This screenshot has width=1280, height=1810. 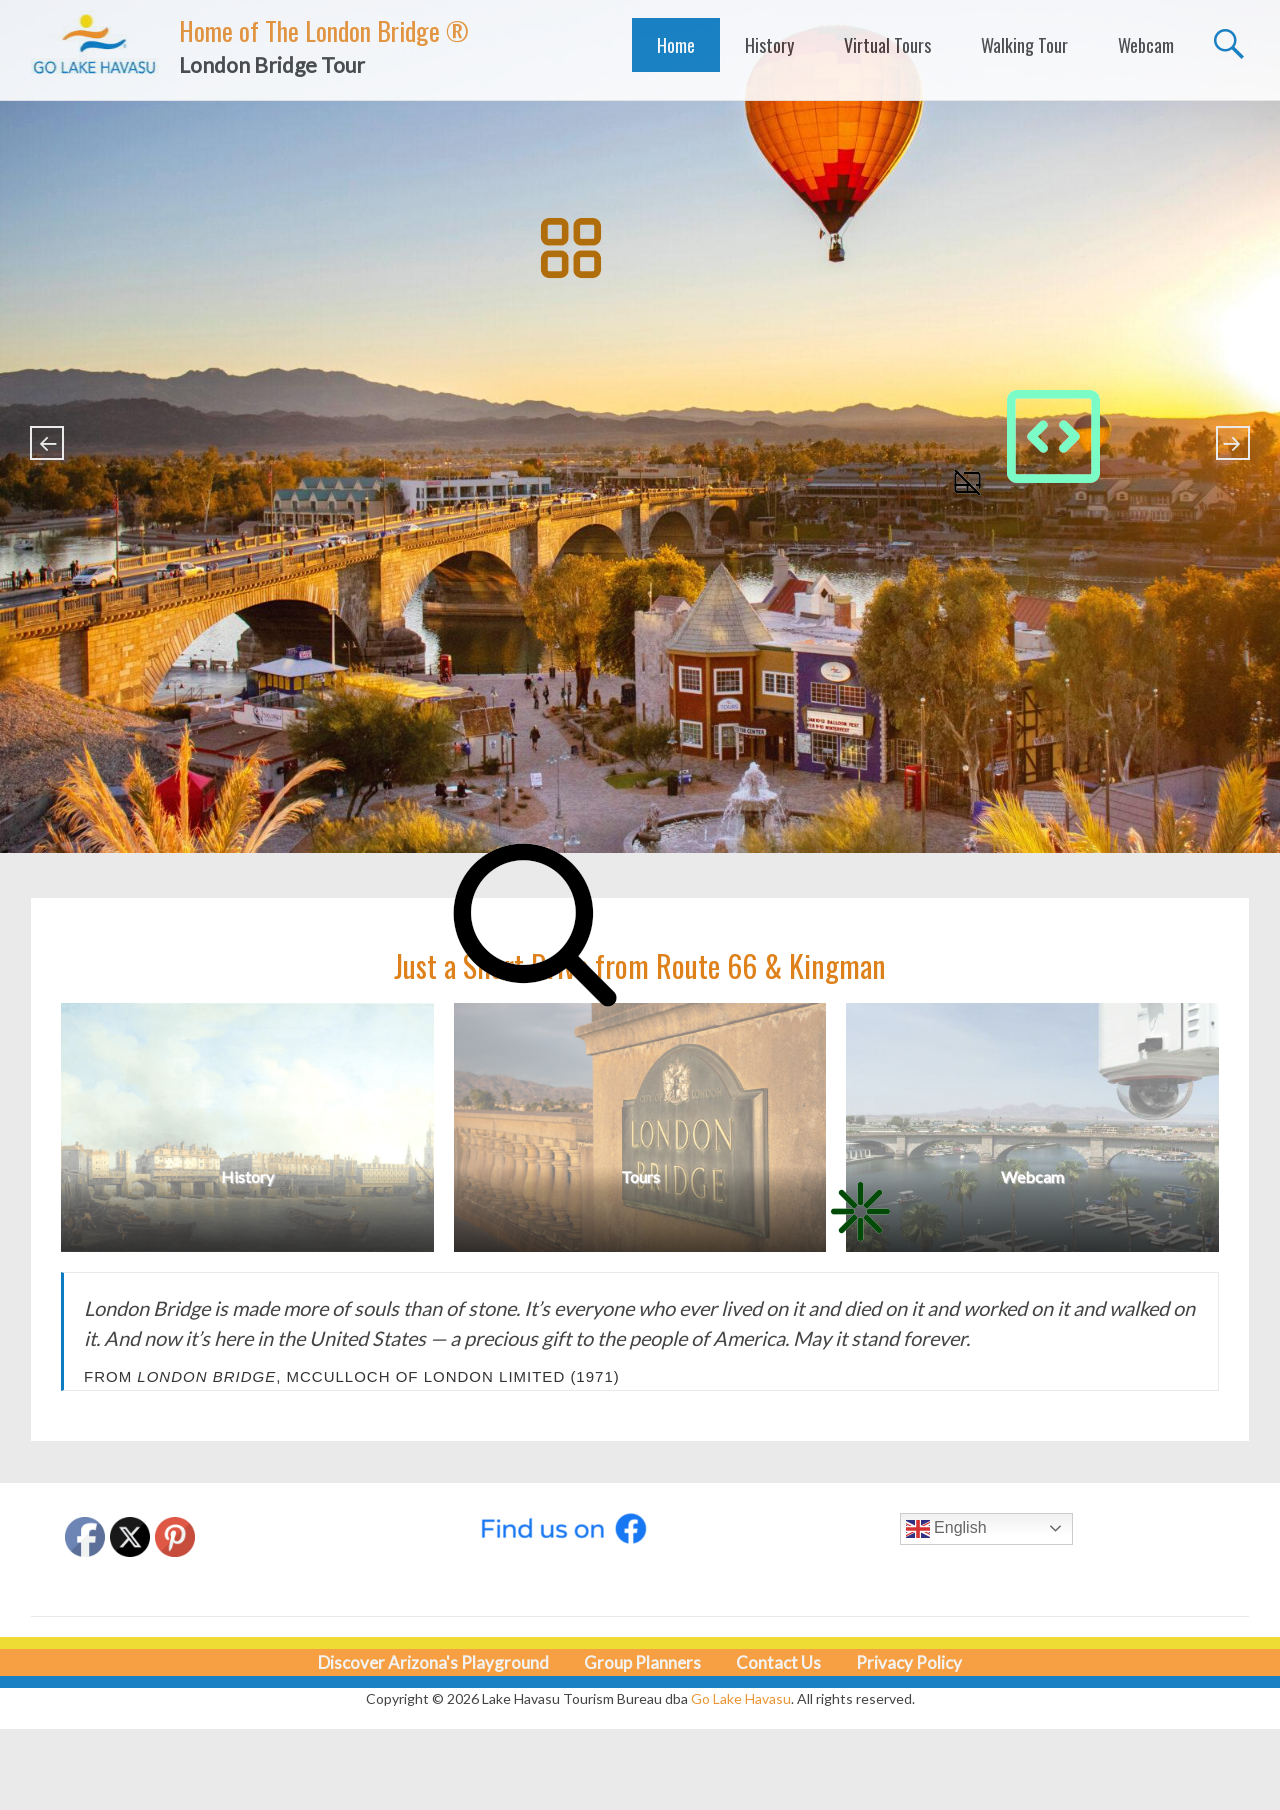 What do you see at coordinates (535, 925) in the screenshot?
I see `search for content or items` at bounding box center [535, 925].